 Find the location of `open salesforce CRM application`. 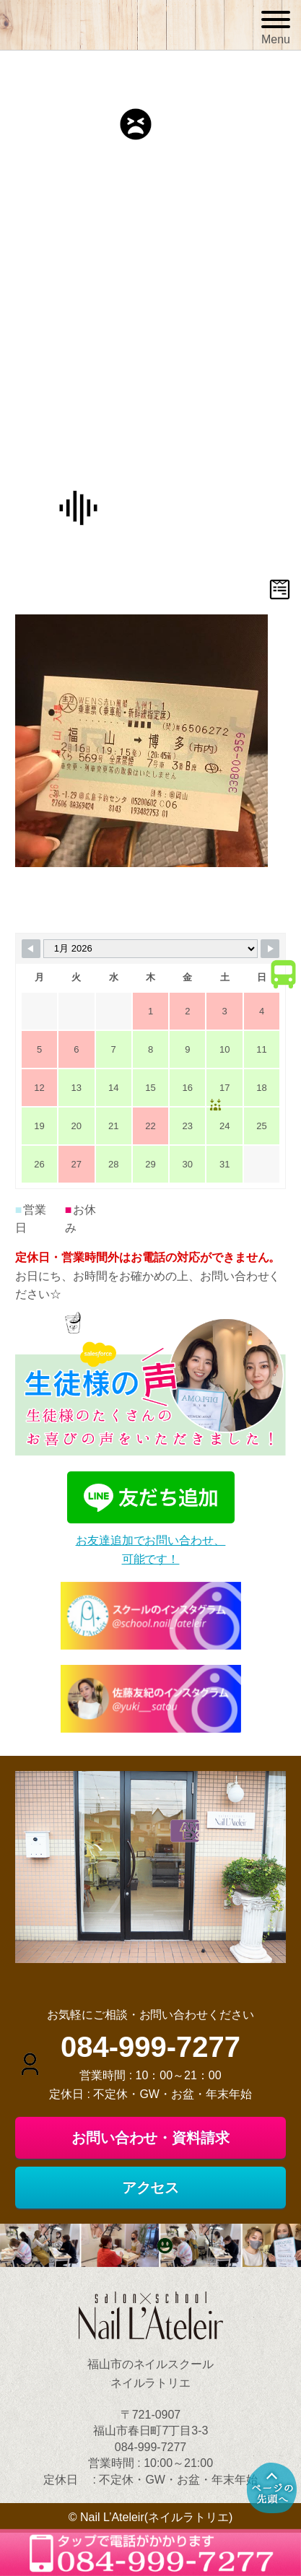

open salesforce CRM application is located at coordinates (98, 1354).